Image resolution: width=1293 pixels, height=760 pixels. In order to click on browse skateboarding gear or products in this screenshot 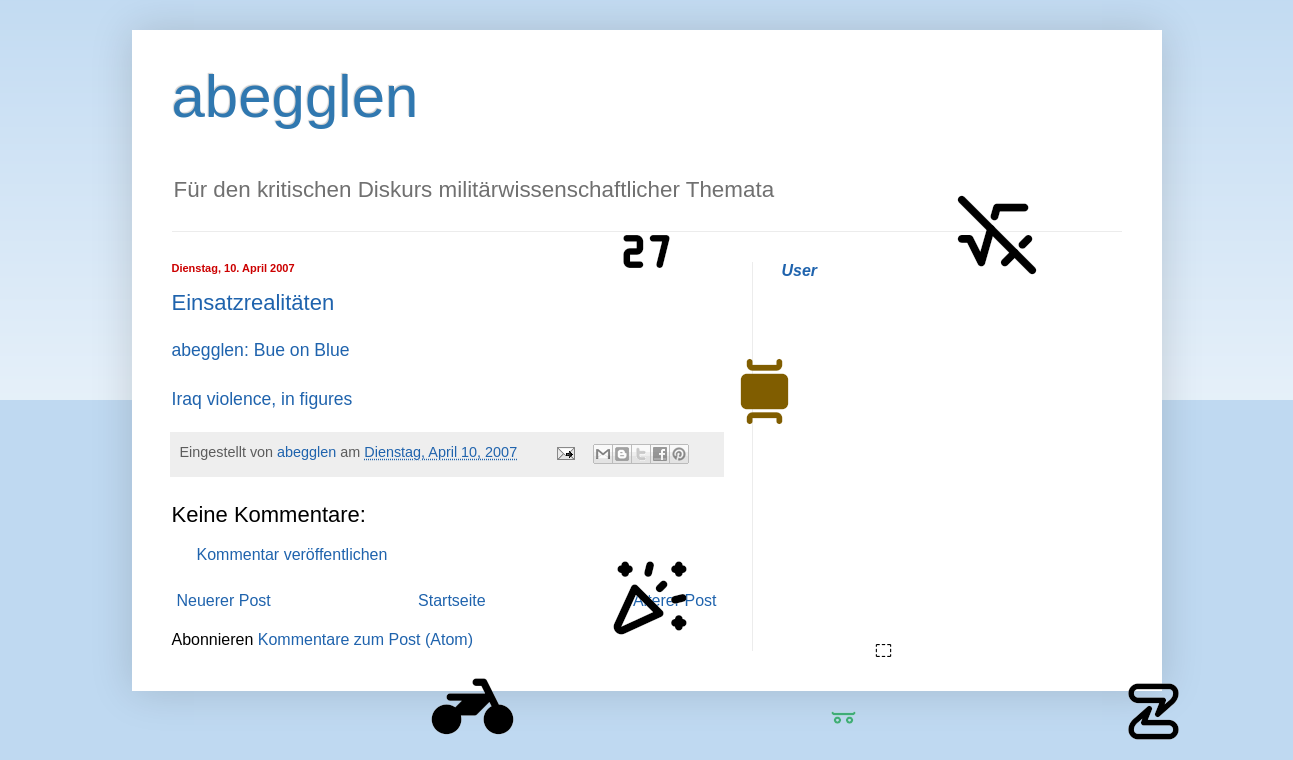, I will do `click(843, 716)`.